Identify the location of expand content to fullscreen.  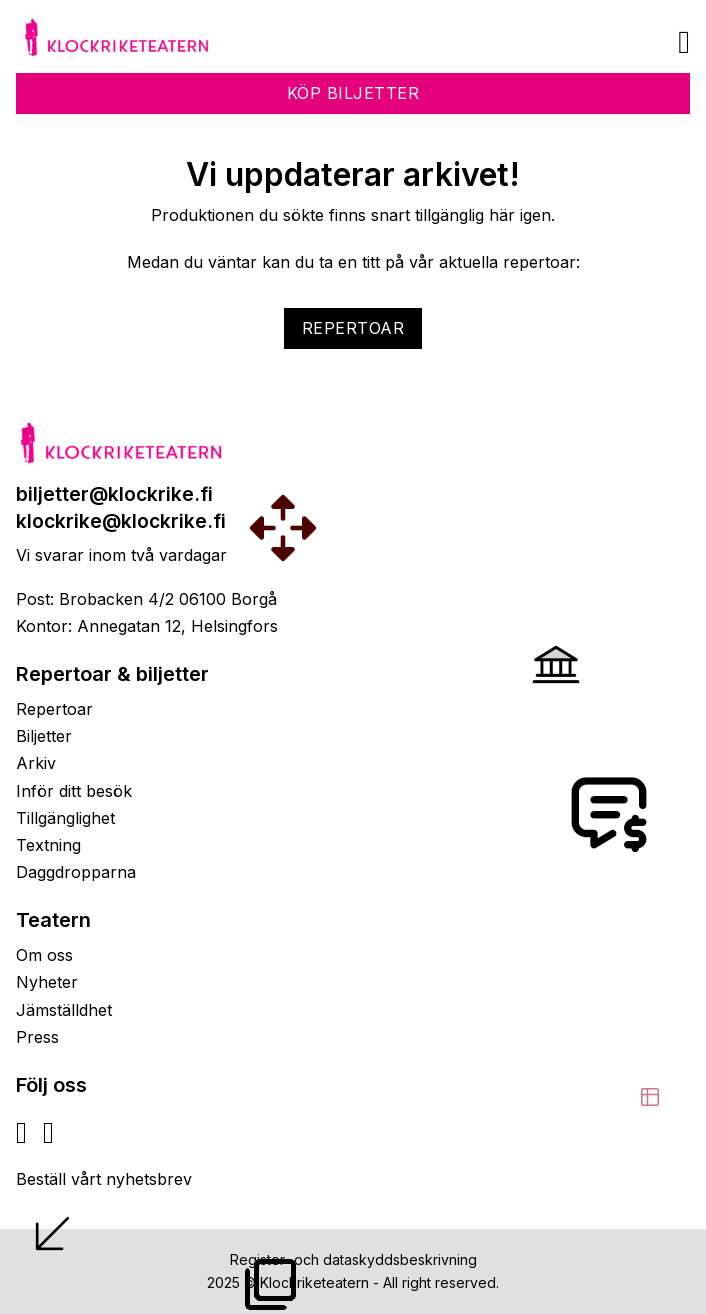
(283, 528).